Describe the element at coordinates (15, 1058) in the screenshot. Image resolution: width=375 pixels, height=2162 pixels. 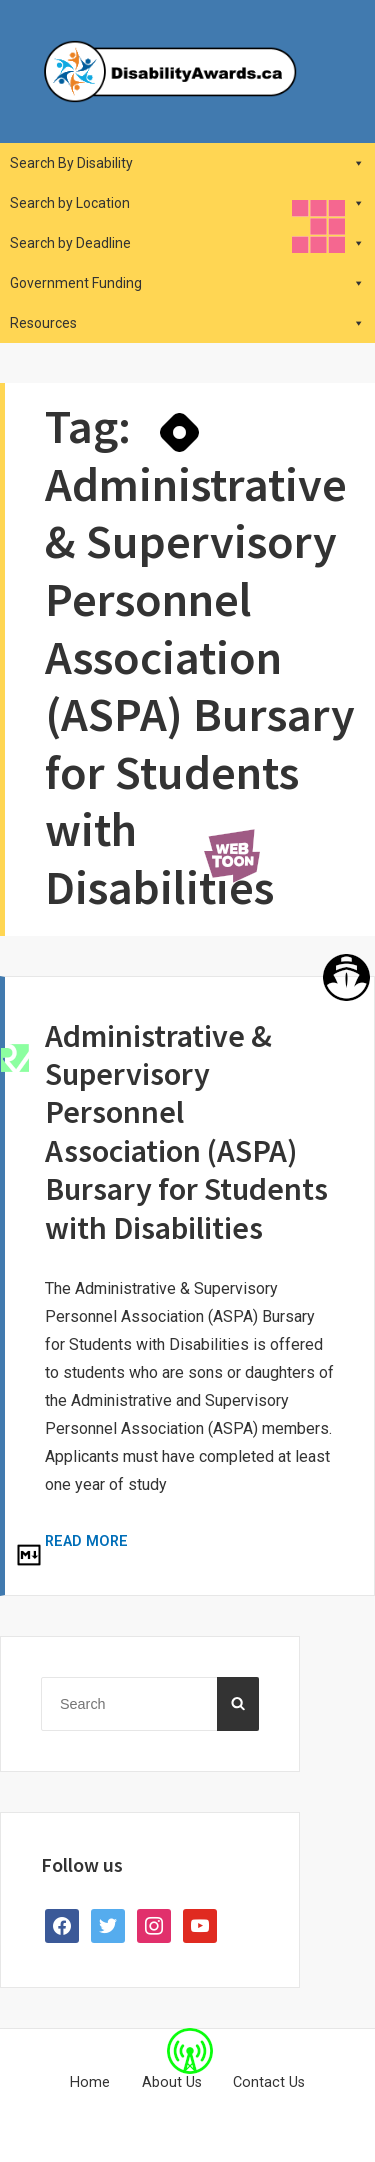
I see `indicates RISC-V architecture compatibility` at that location.